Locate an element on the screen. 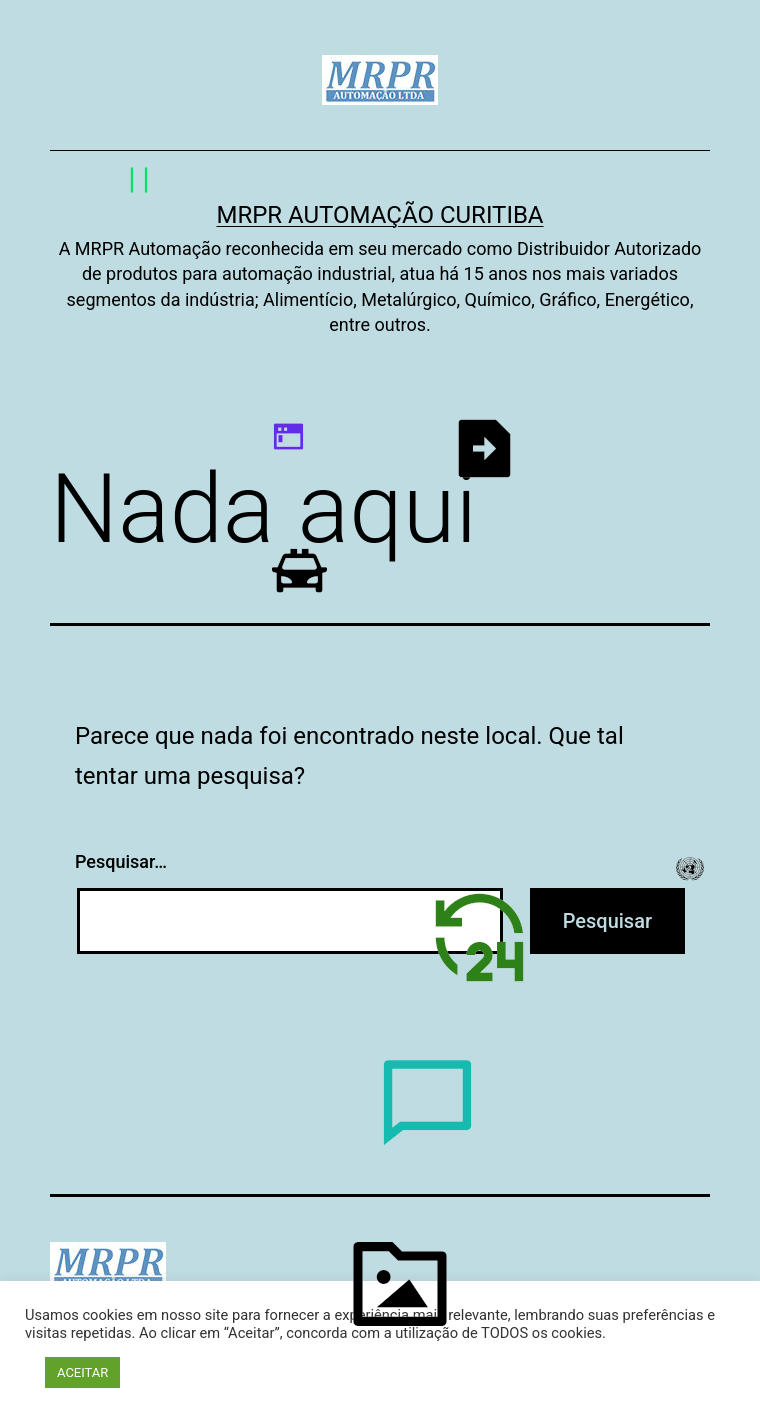  view nearby police stations or services is located at coordinates (299, 569).